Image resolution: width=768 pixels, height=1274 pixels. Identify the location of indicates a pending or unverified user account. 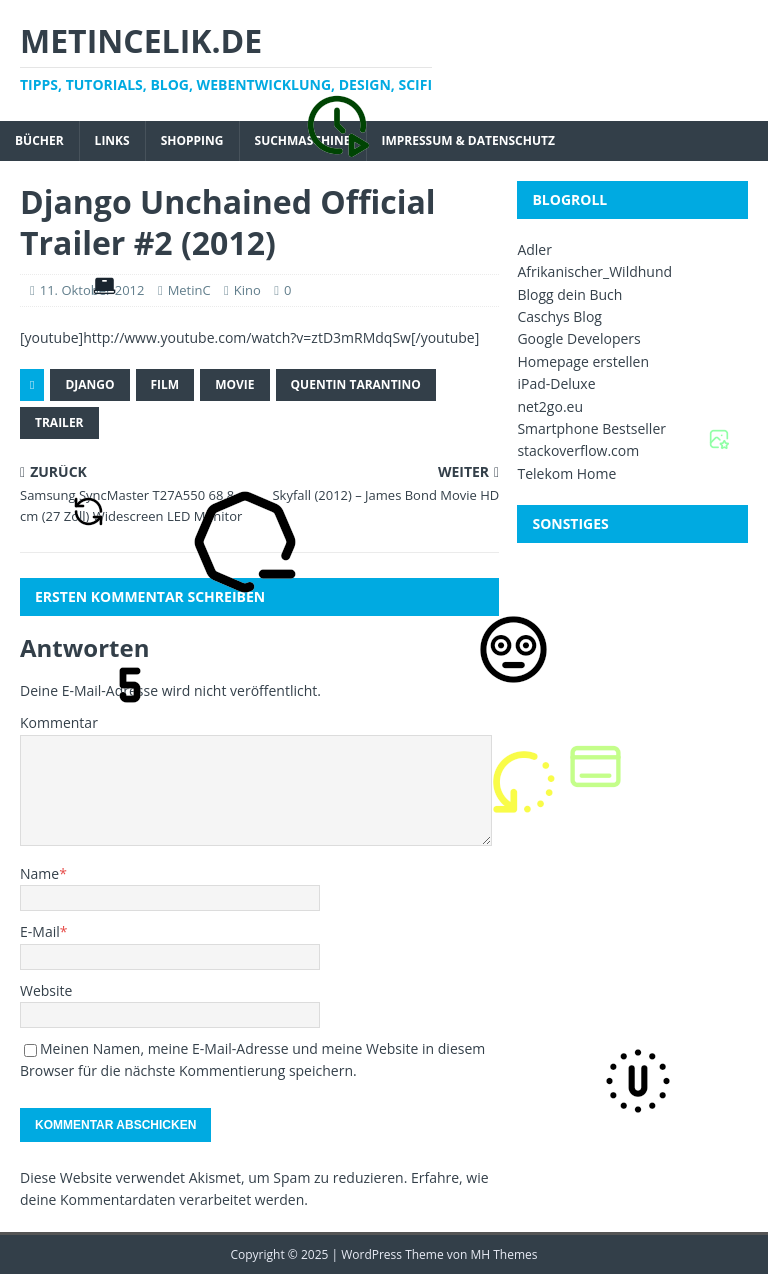
(638, 1081).